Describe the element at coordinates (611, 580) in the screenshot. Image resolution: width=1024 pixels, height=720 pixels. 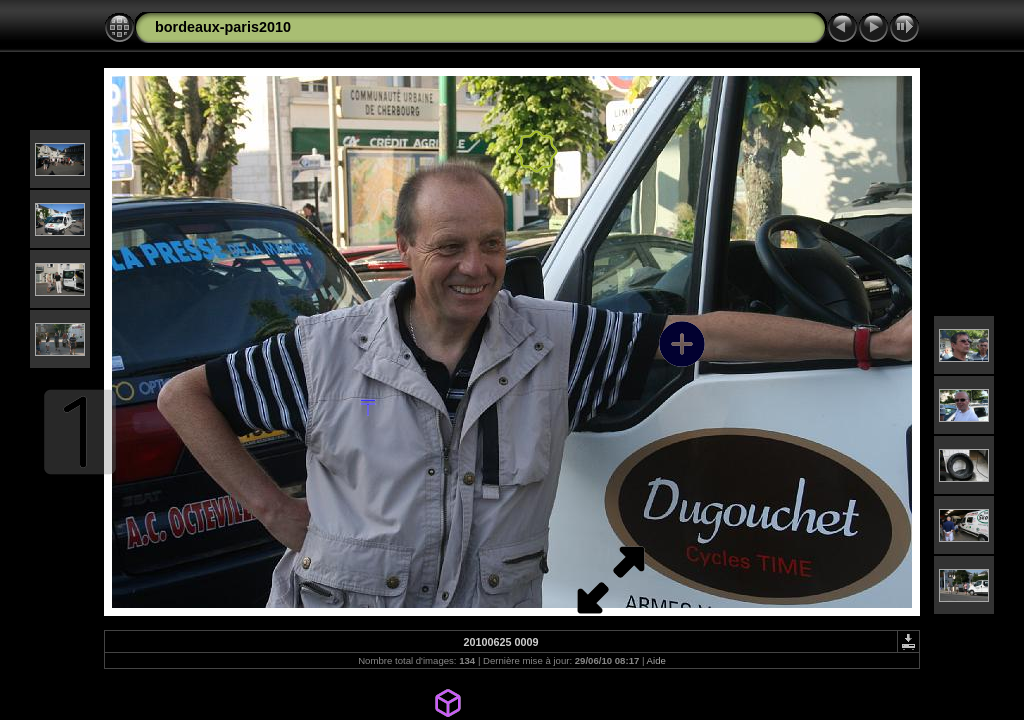
I see `expand to fullscreen mode` at that location.